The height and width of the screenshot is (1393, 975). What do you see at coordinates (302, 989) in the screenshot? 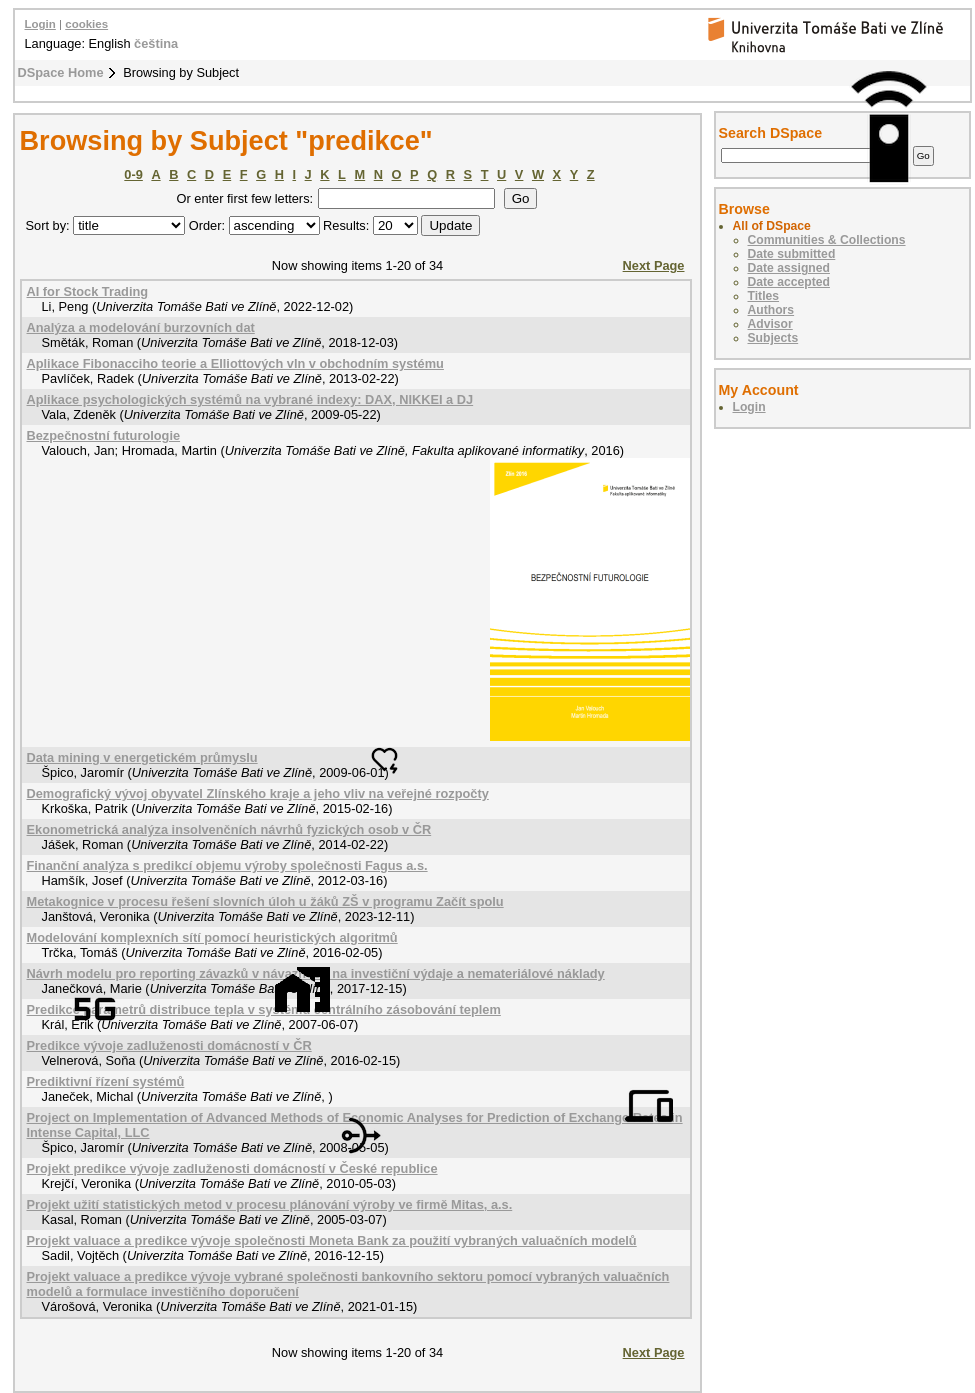
I see `switch between home and office mode` at bounding box center [302, 989].